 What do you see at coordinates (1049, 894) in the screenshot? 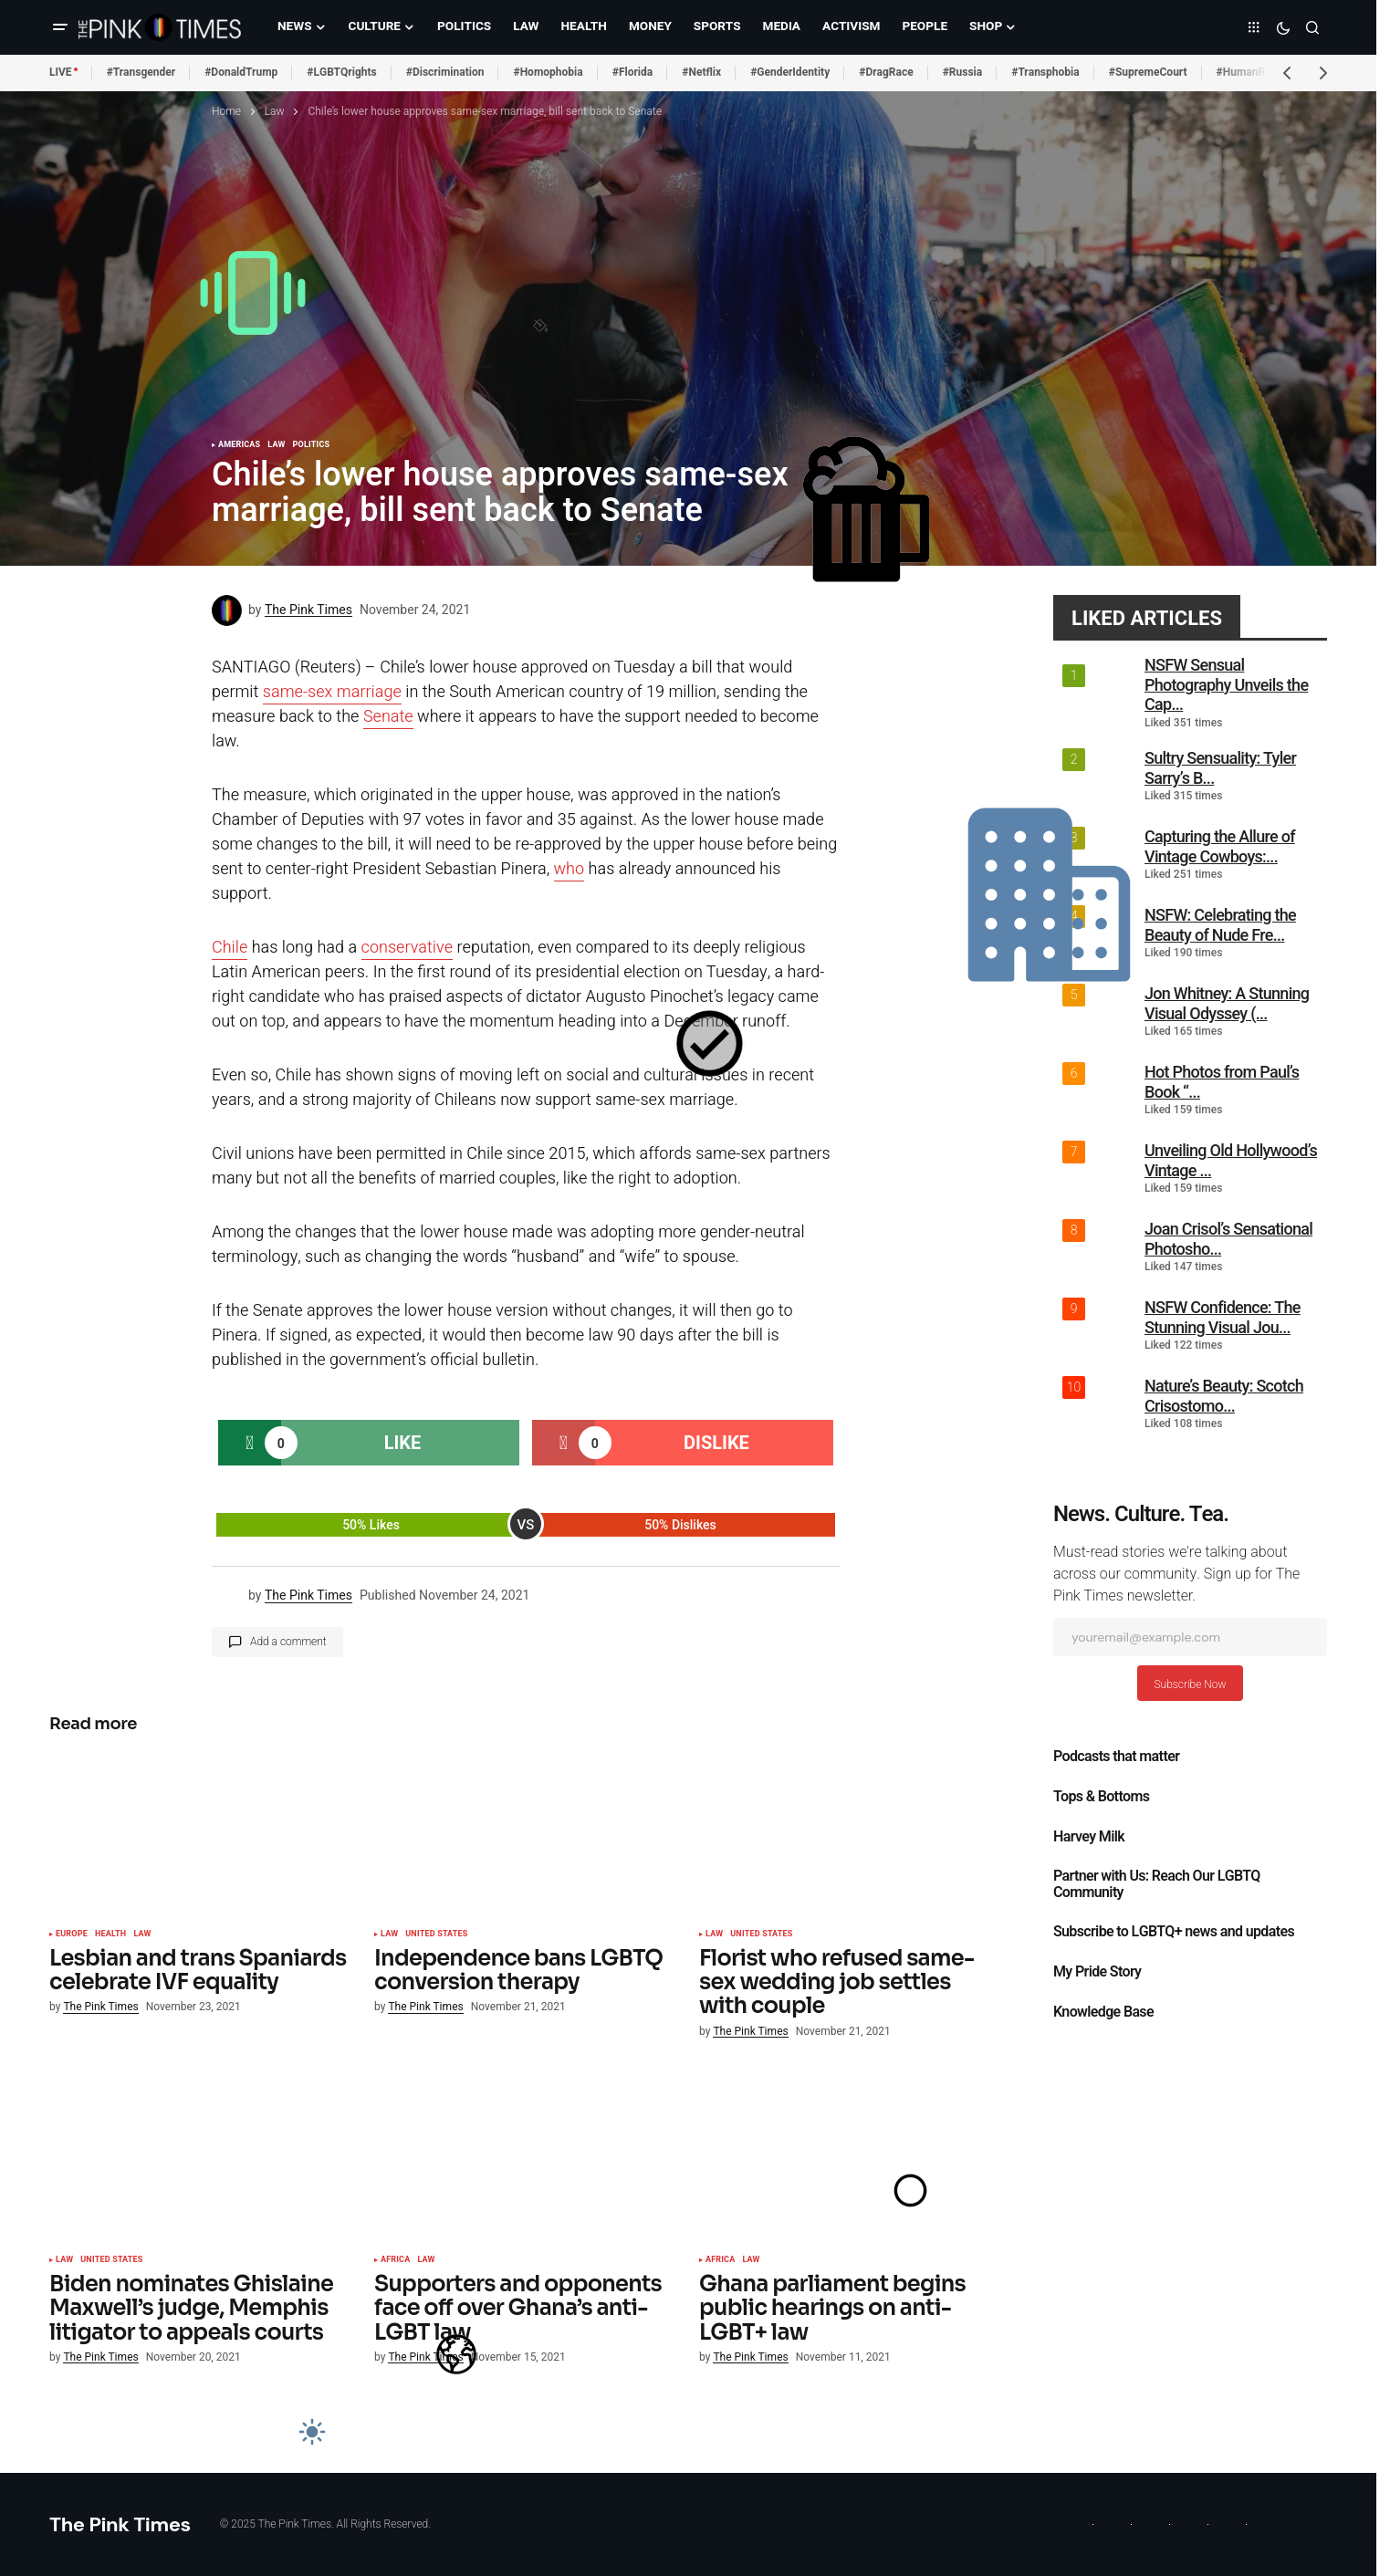
I see `view business or company information` at bounding box center [1049, 894].